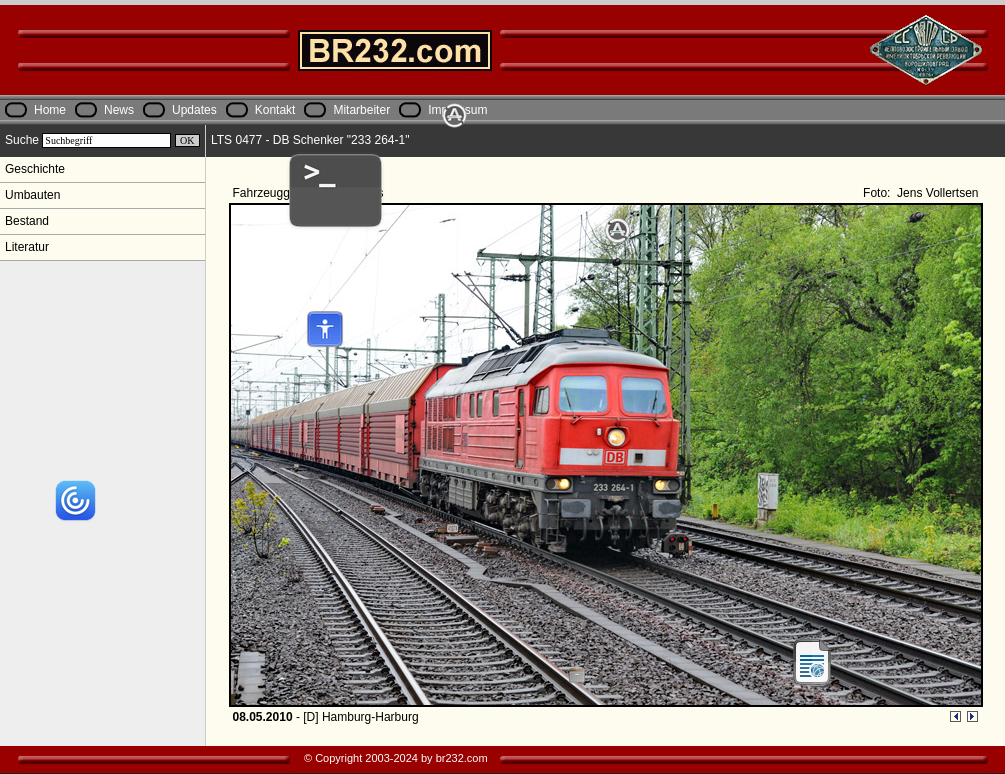  I want to click on check for and install software updates, so click(617, 230).